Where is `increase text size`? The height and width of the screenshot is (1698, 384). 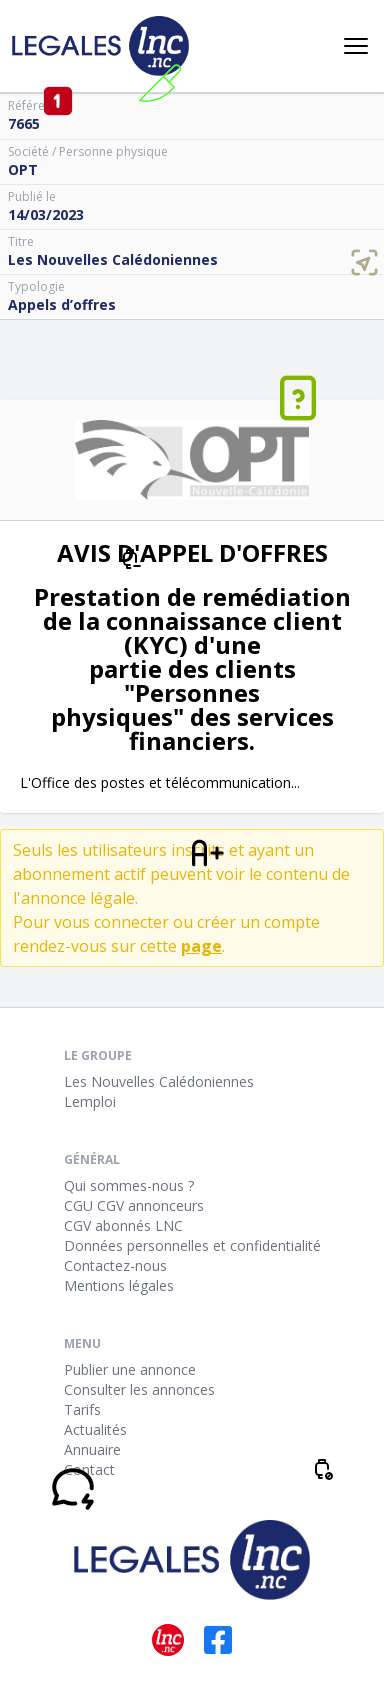
increase text size is located at coordinates (207, 853).